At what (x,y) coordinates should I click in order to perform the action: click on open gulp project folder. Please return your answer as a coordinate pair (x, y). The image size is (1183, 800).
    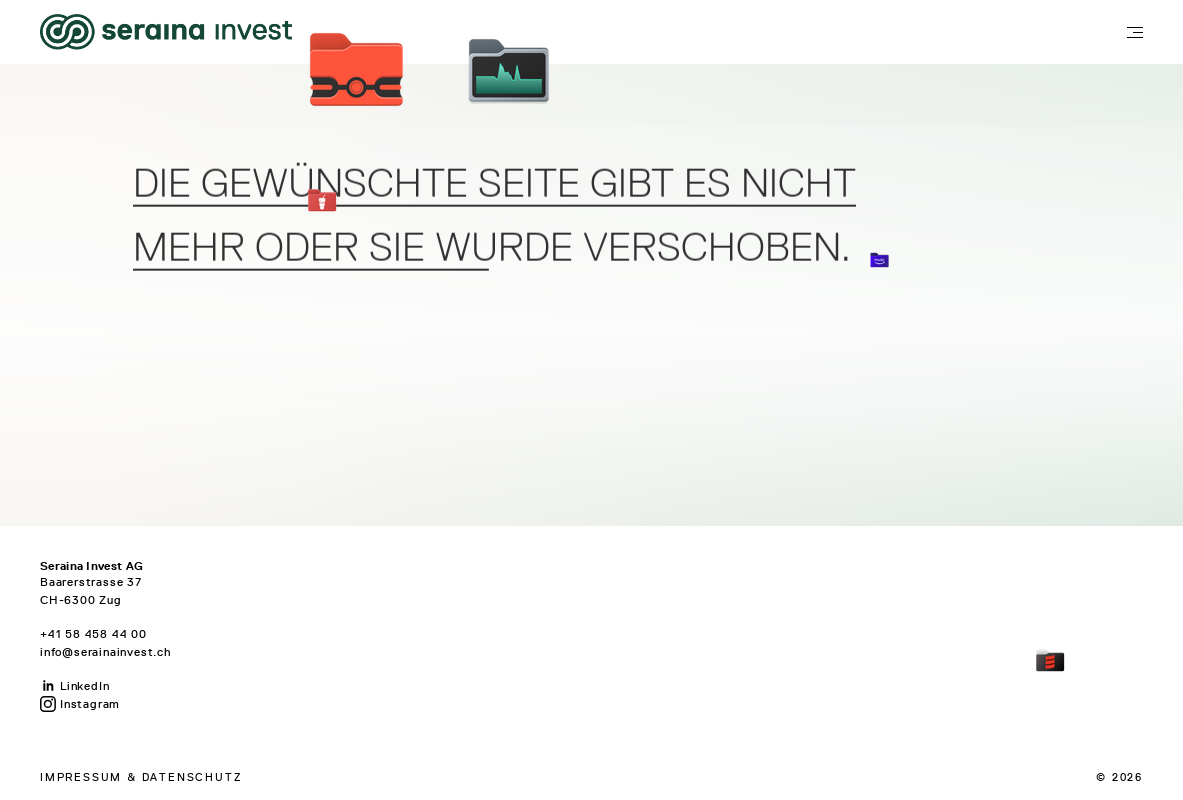
    Looking at the image, I should click on (322, 201).